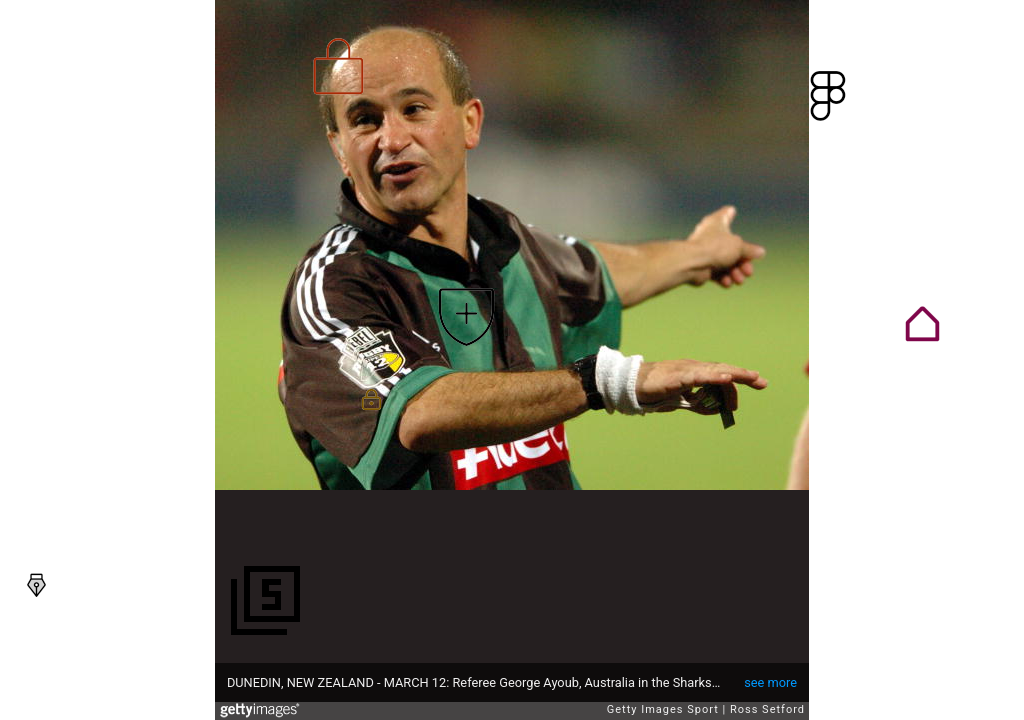  I want to click on open Figma design file, so click(827, 95).